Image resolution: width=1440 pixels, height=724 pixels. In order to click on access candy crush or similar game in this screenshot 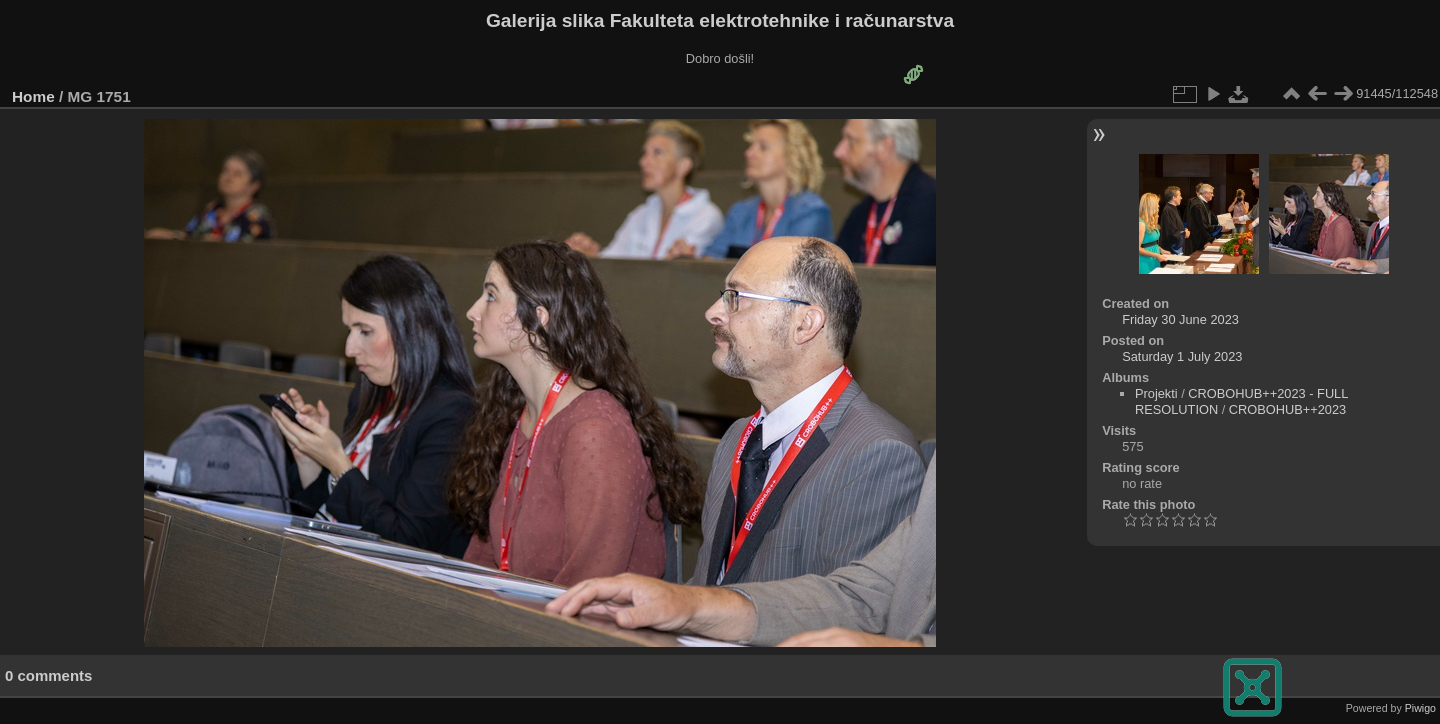, I will do `click(913, 74)`.